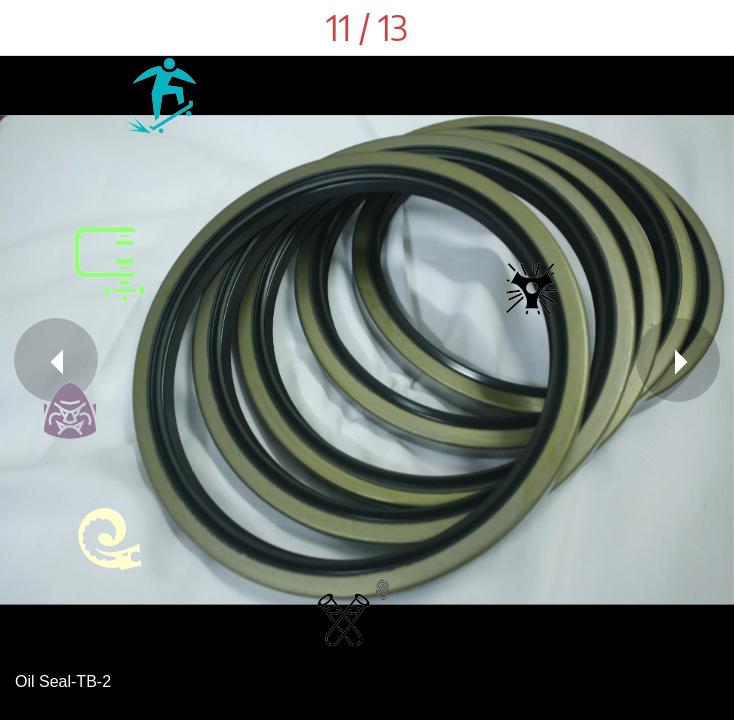 The image size is (734, 720). What do you see at coordinates (532, 289) in the screenshot?
I see `view rare or legendary item details` at bounding box center [532, 289].